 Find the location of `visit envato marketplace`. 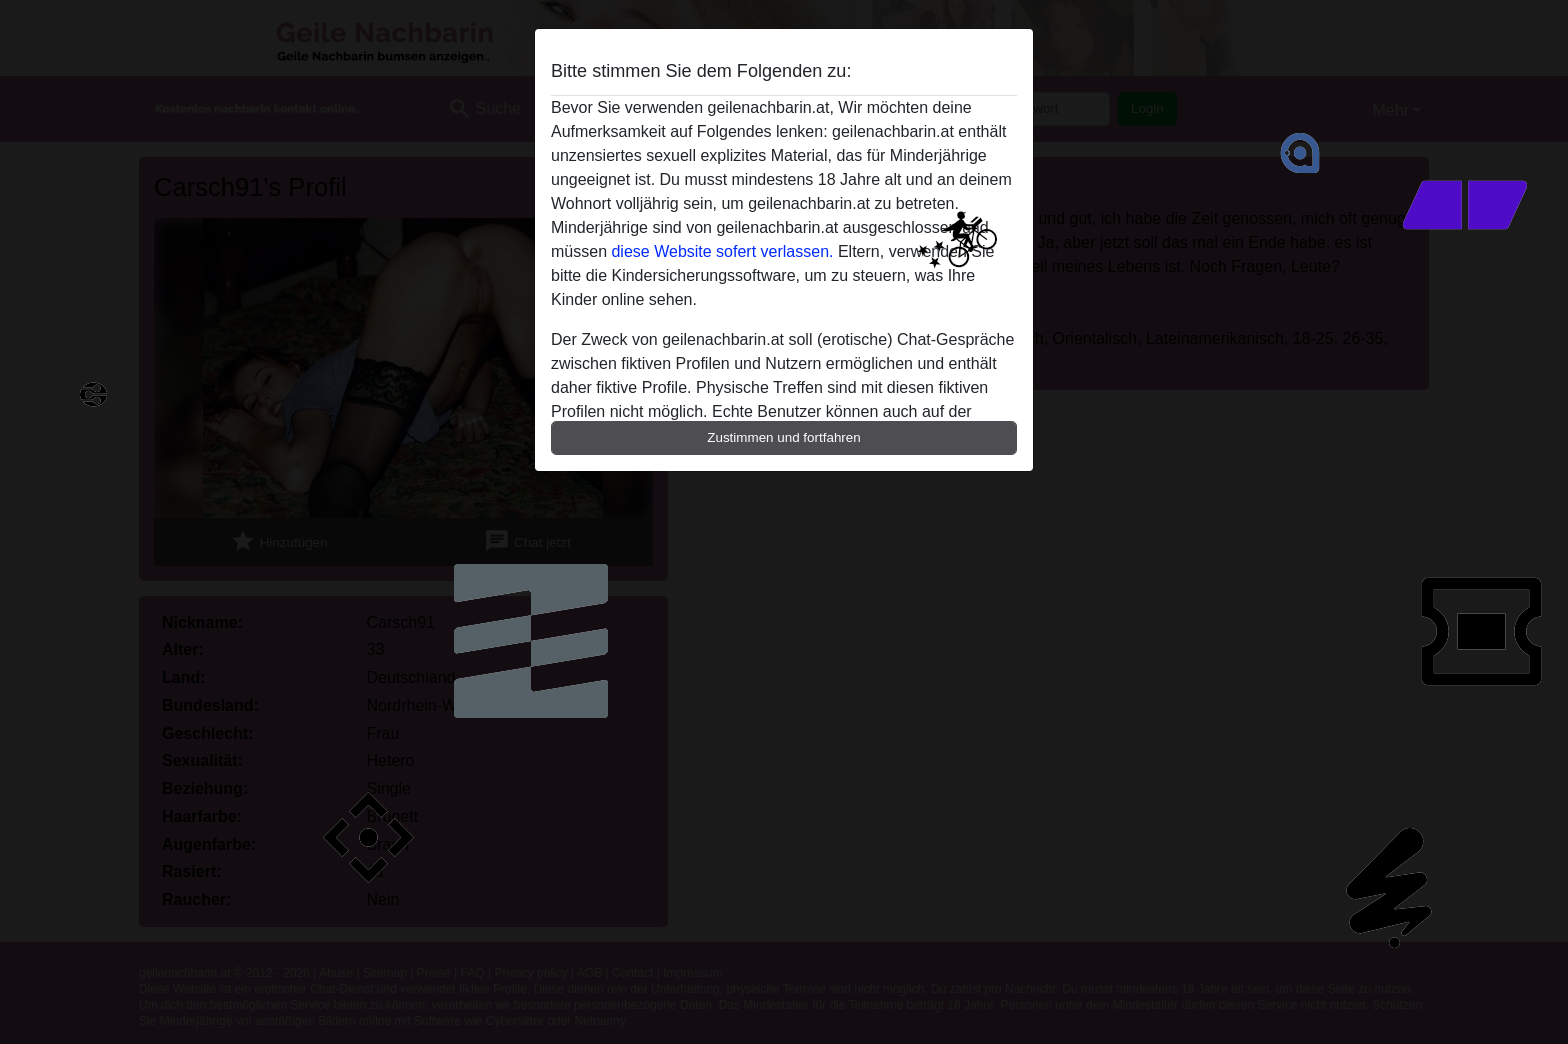

visit envato marketplace is located at coordinates (1389, 888).